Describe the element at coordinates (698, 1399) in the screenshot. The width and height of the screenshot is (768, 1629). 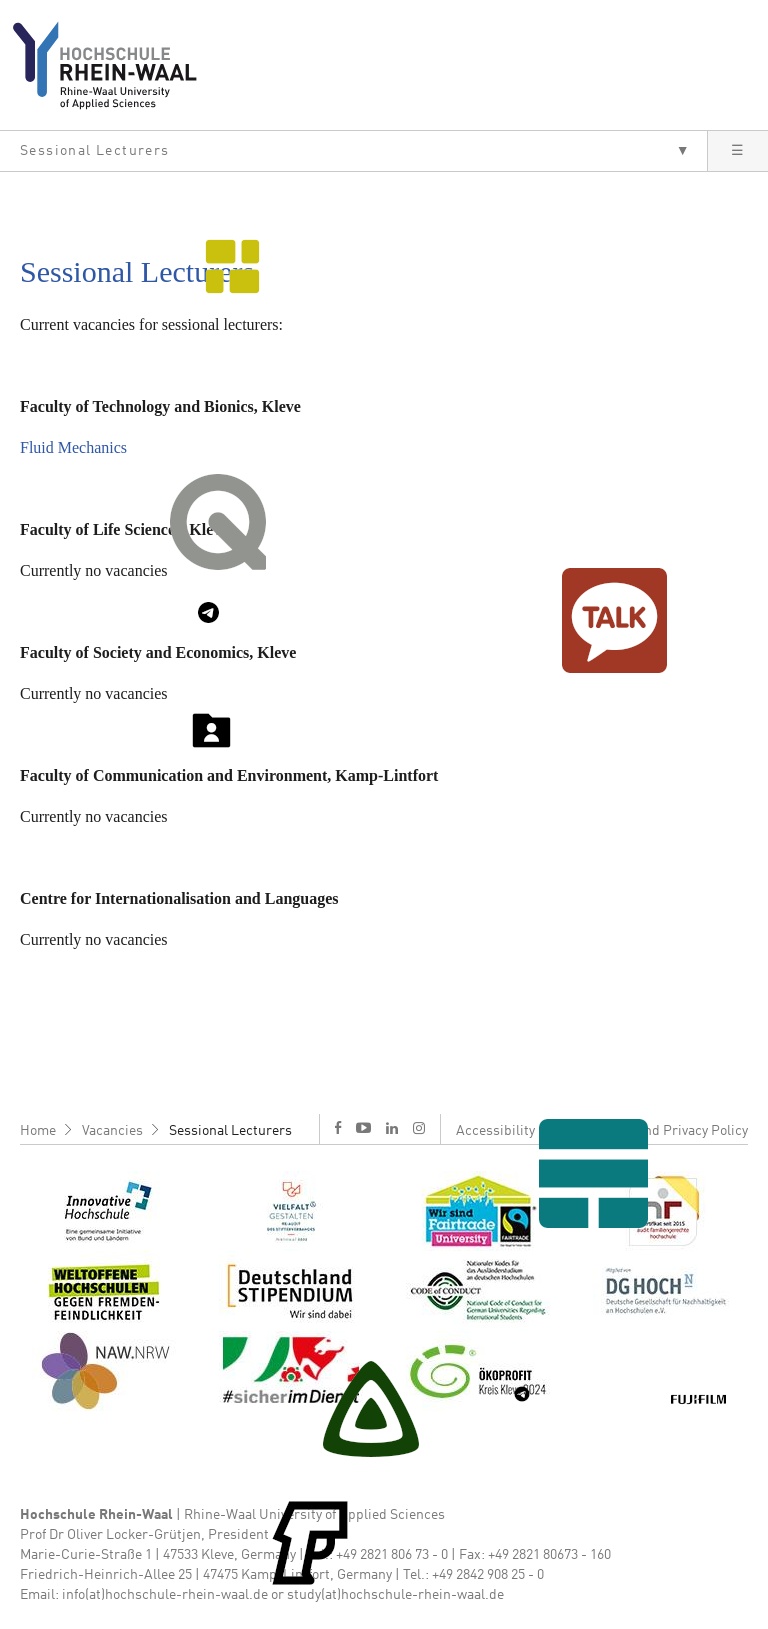
I see `visit Fujifilm's official website or support` at that location.